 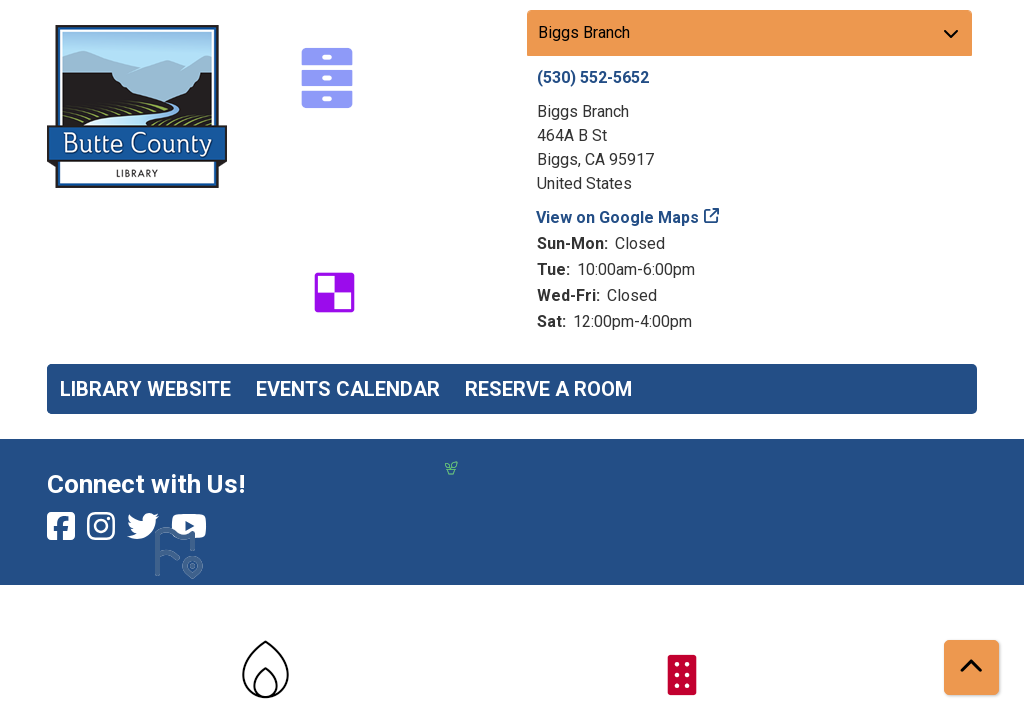 What do you see at coordinates (265, 670) in the screenshot?
I see `indicates trending or hot content` at bounding box center [265, 670].